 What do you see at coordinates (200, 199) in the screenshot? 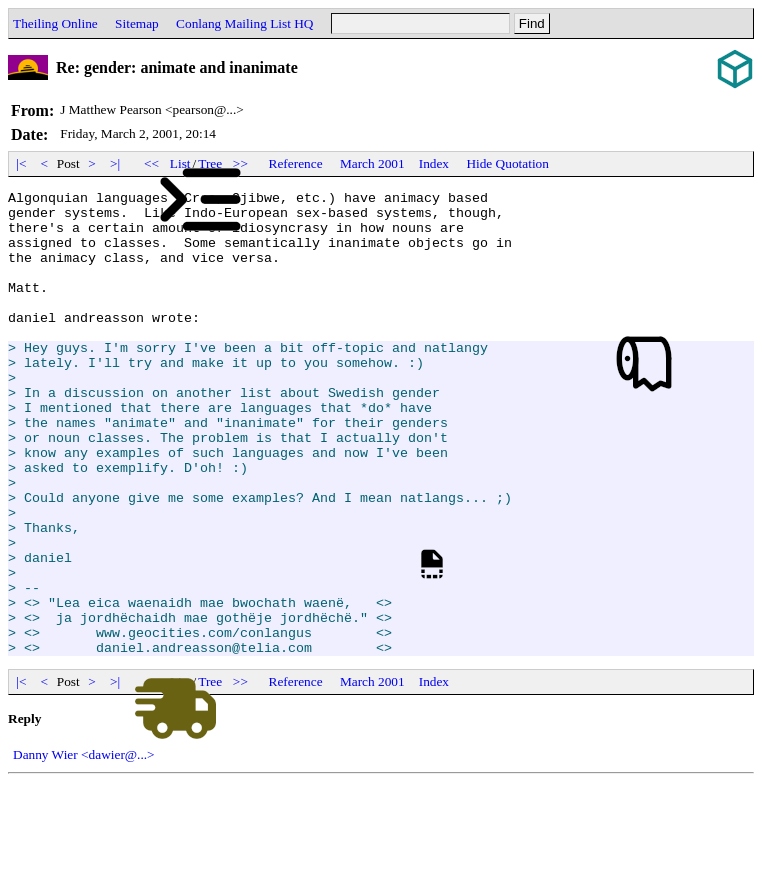
I see `increase text indentation` at bounding box center [200, 199].